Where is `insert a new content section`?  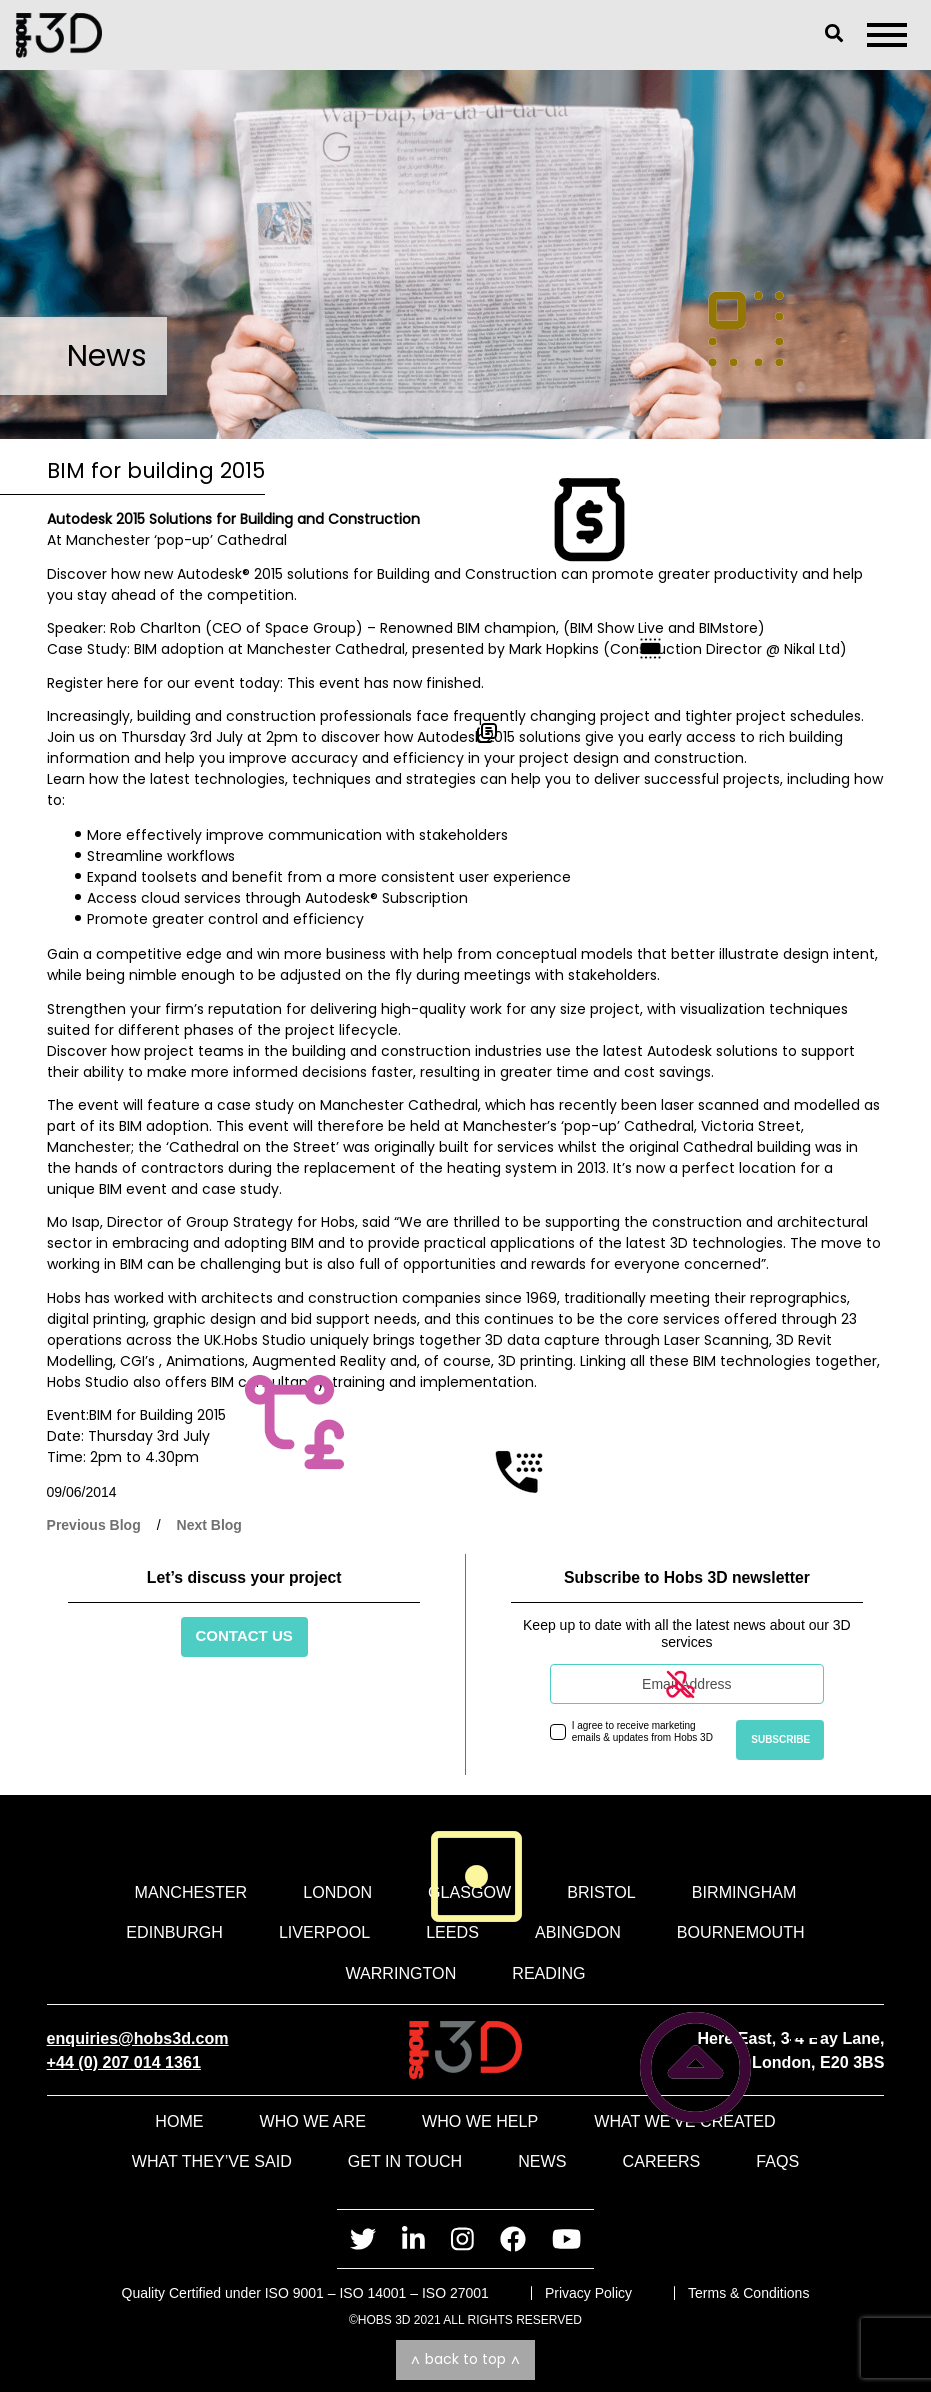 insert a new content section is located at coordinates (650, 648).